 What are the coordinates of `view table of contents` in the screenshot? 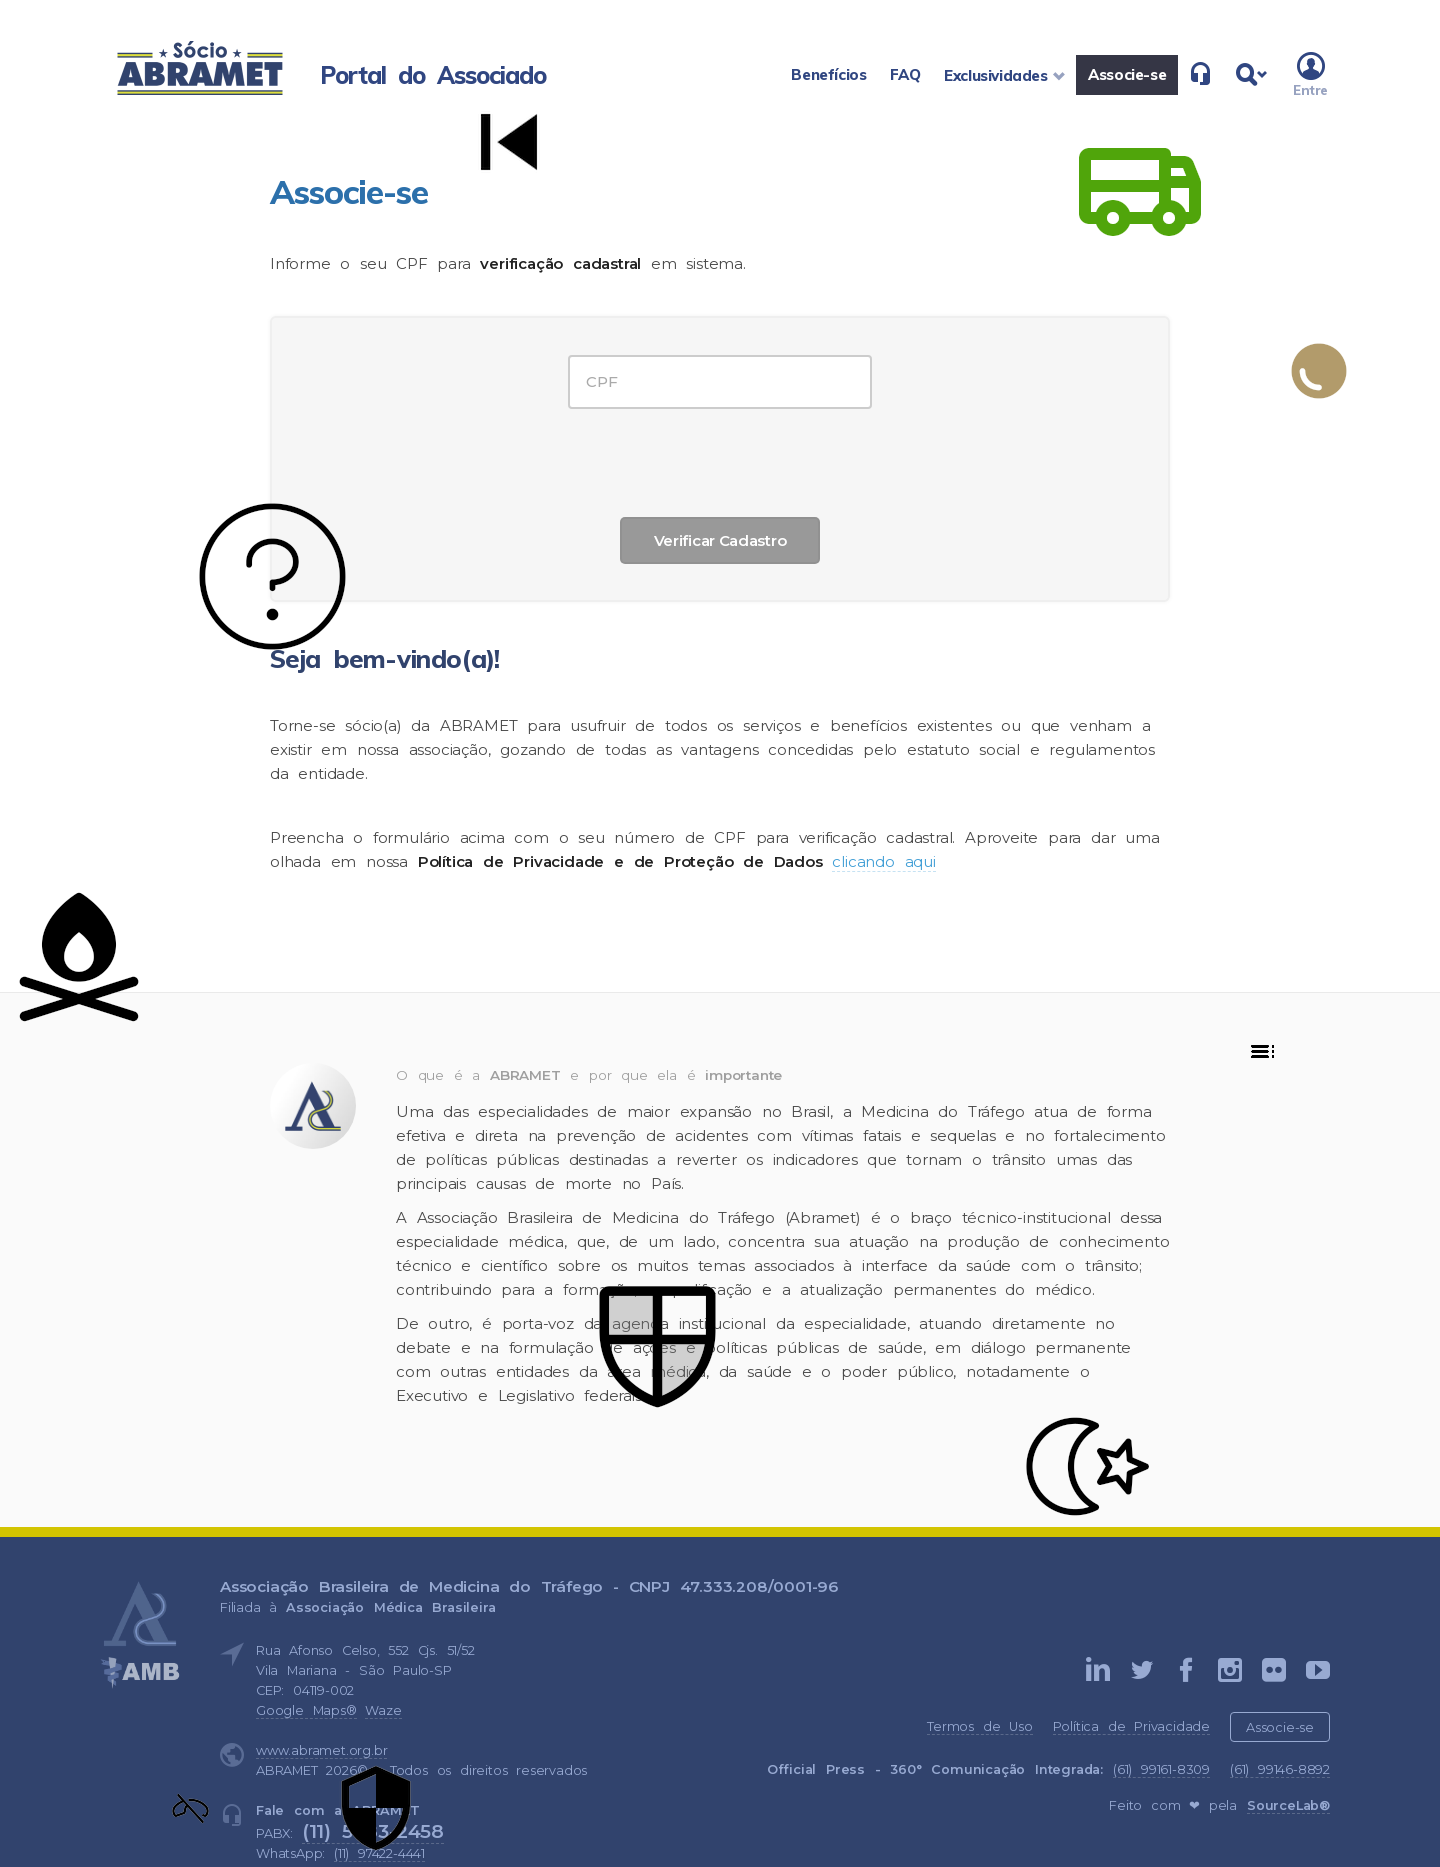 It's located at (1262, 1051).